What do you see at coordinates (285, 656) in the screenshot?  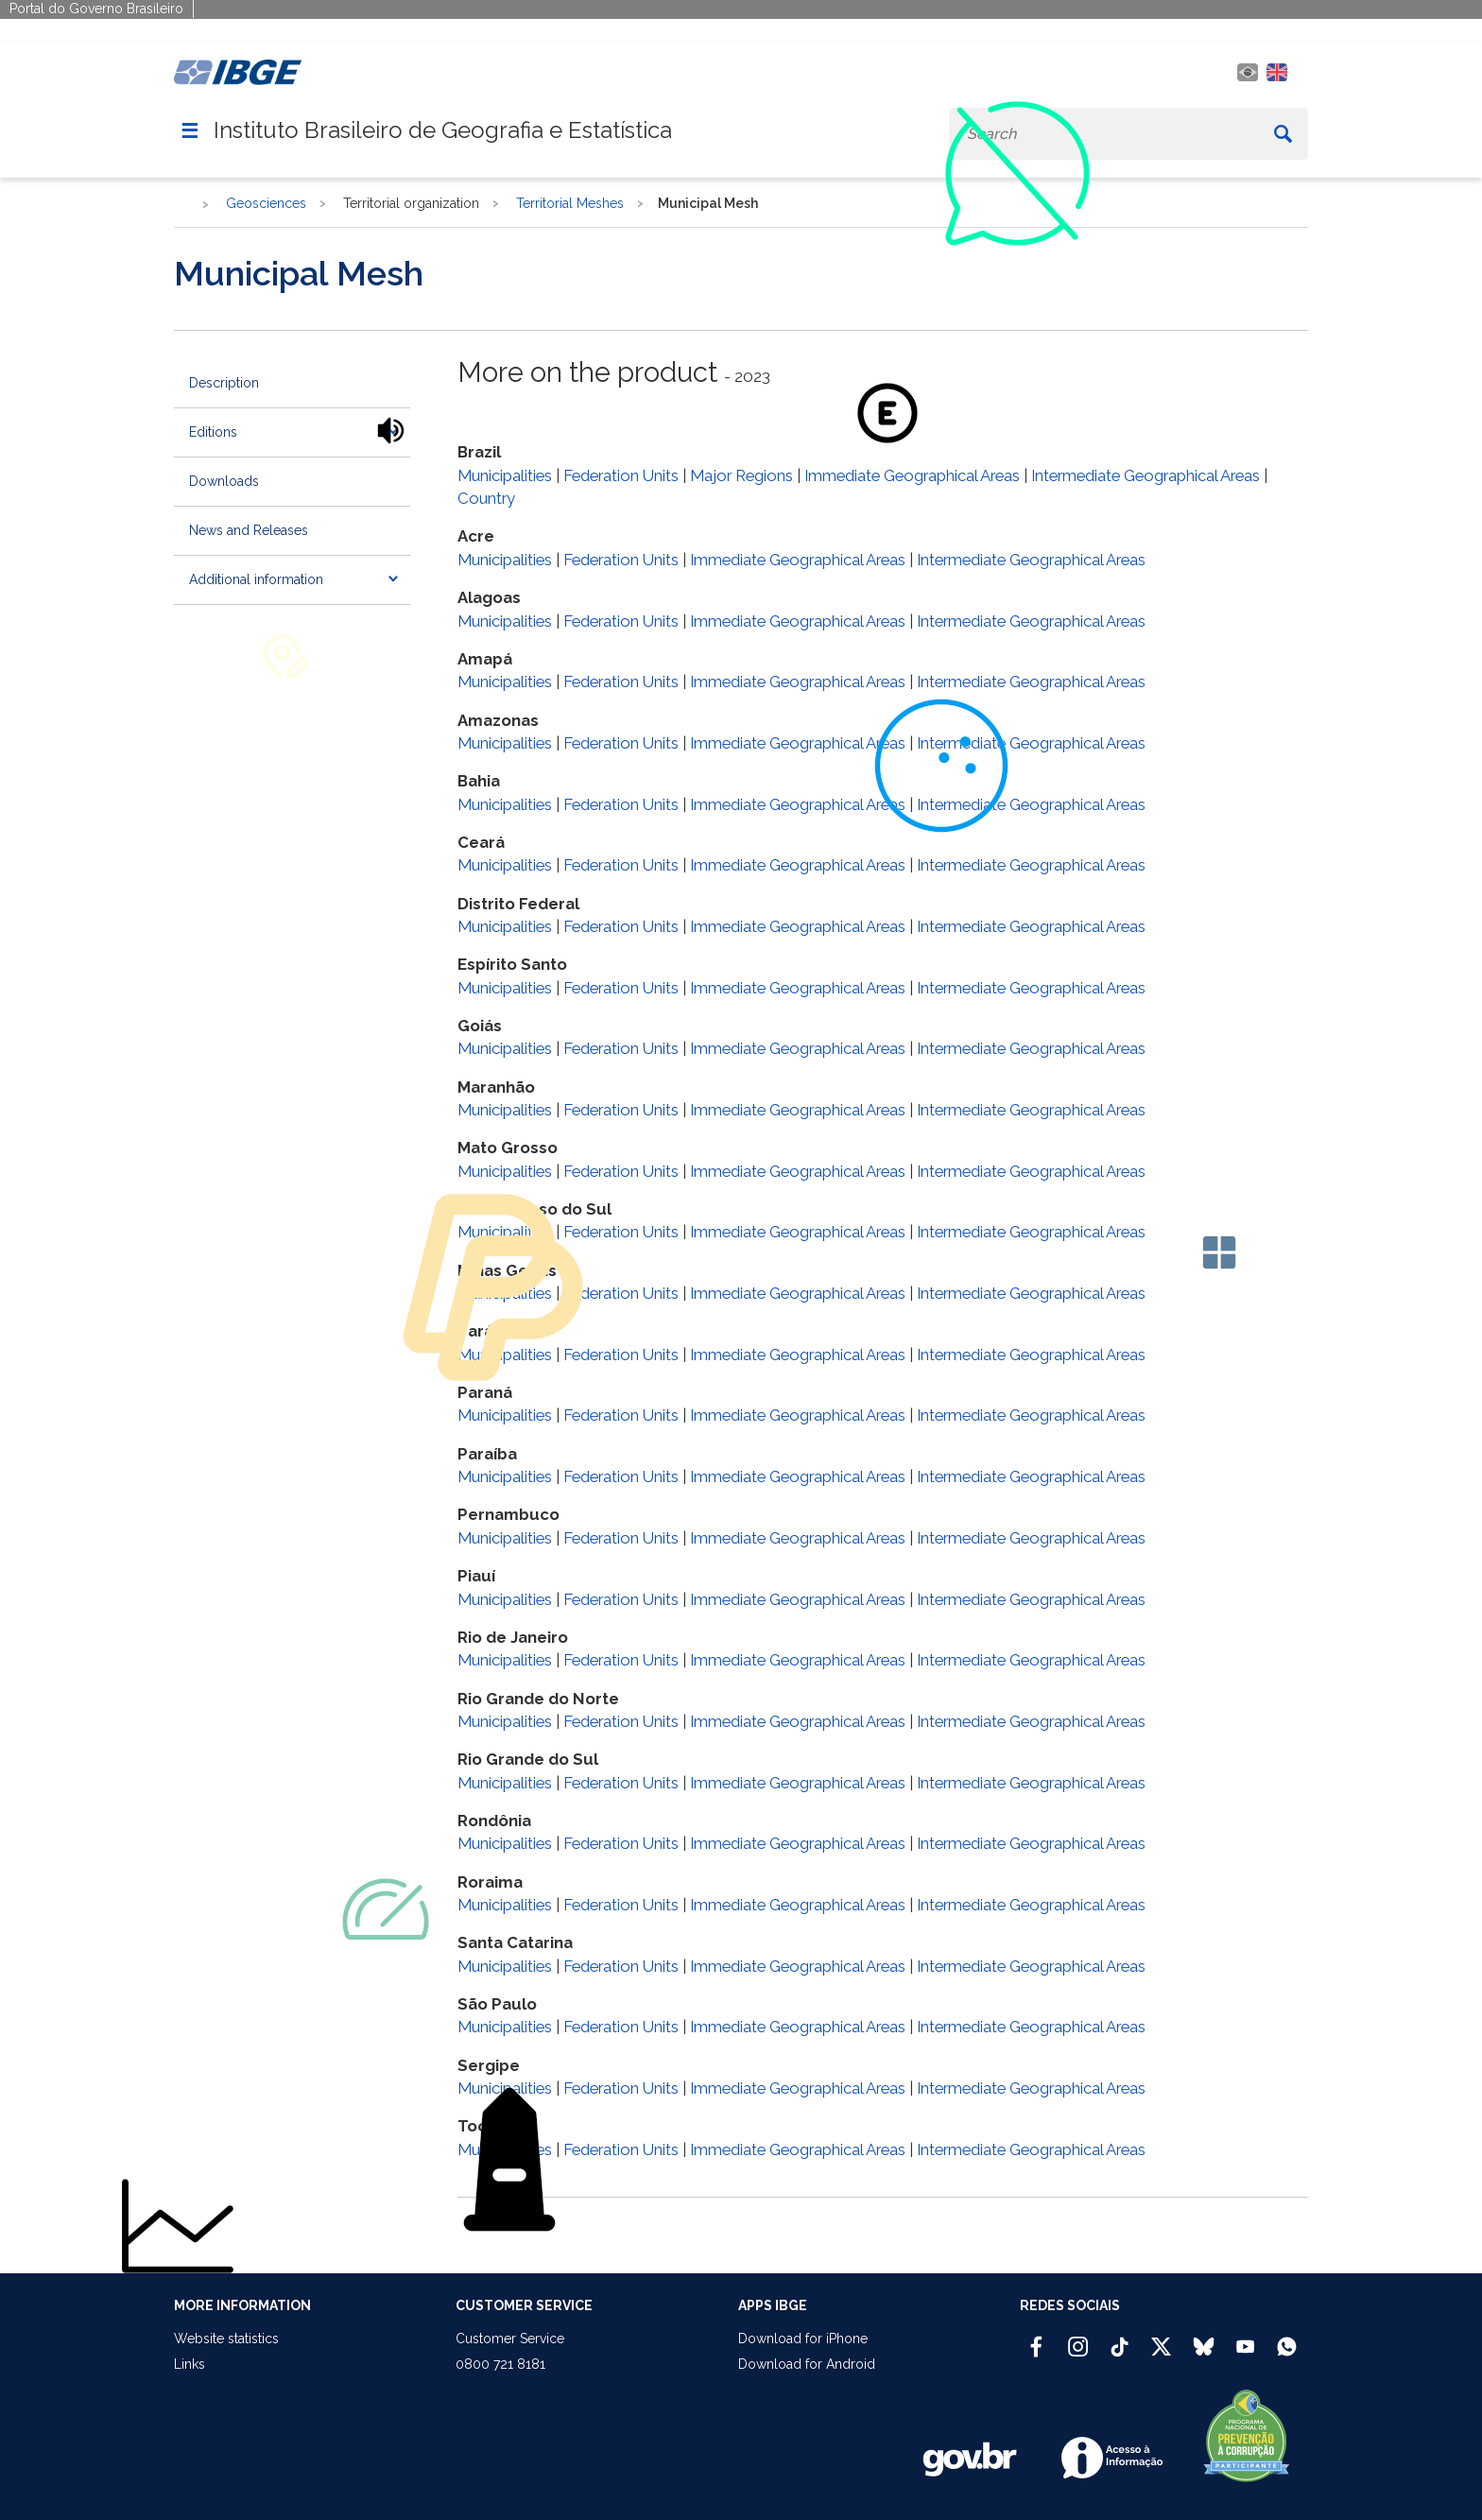 I see `edit a saved location` at bounding box center [285, 656].